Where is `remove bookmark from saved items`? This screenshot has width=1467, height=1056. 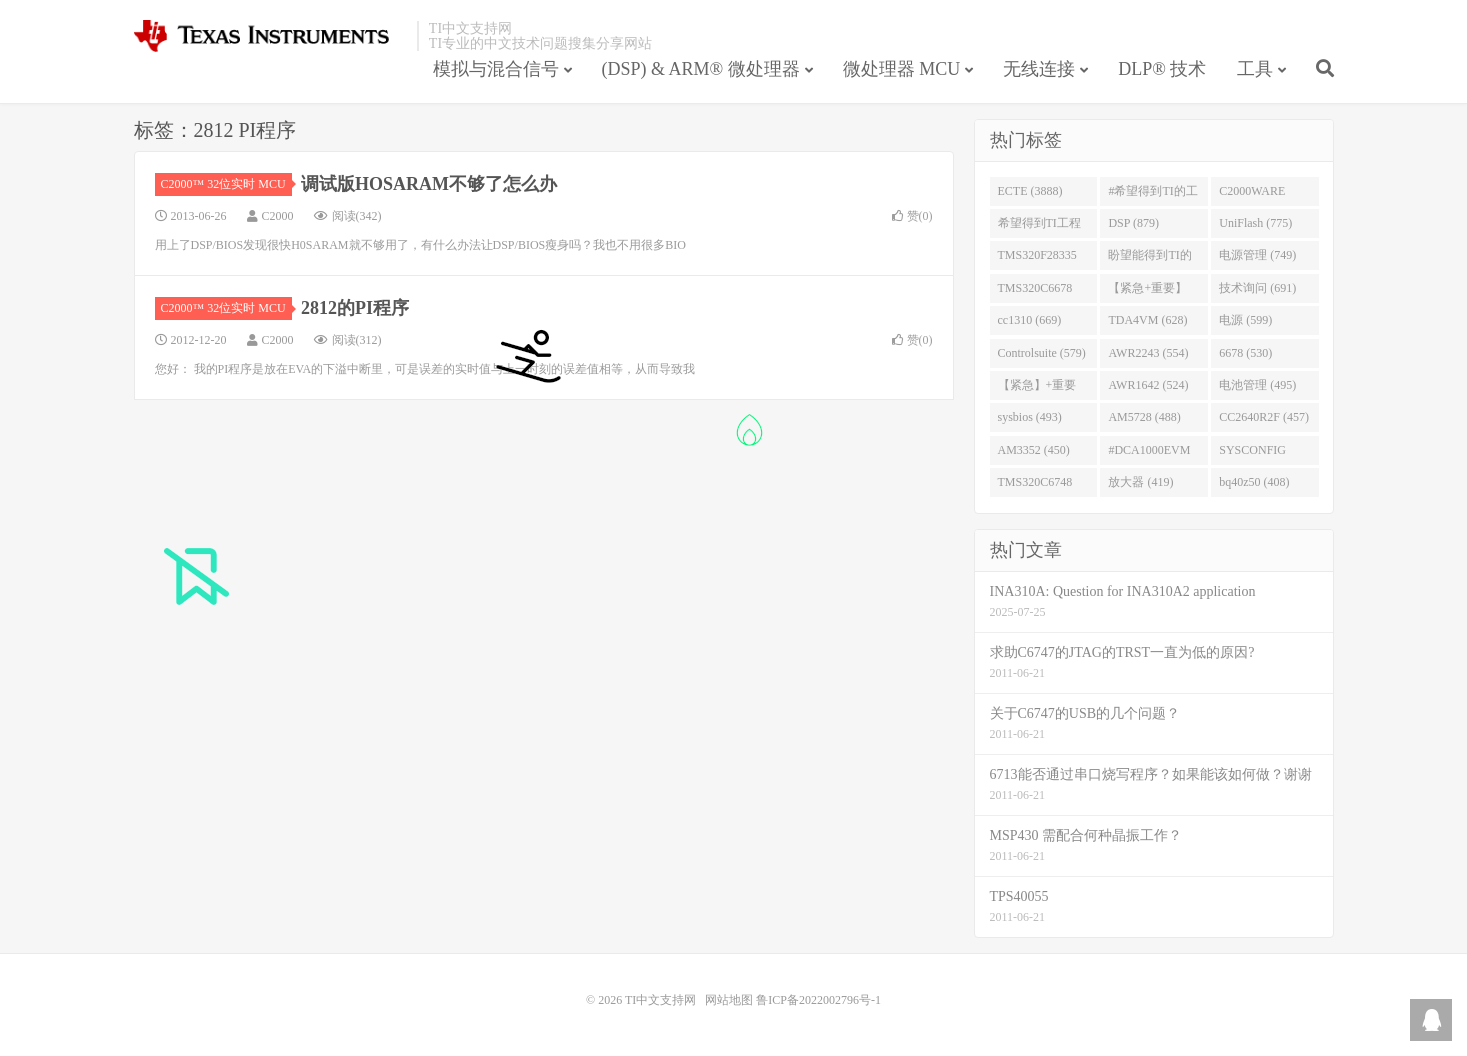 remove bookmark from saved items is located at coordinates (196, 576).